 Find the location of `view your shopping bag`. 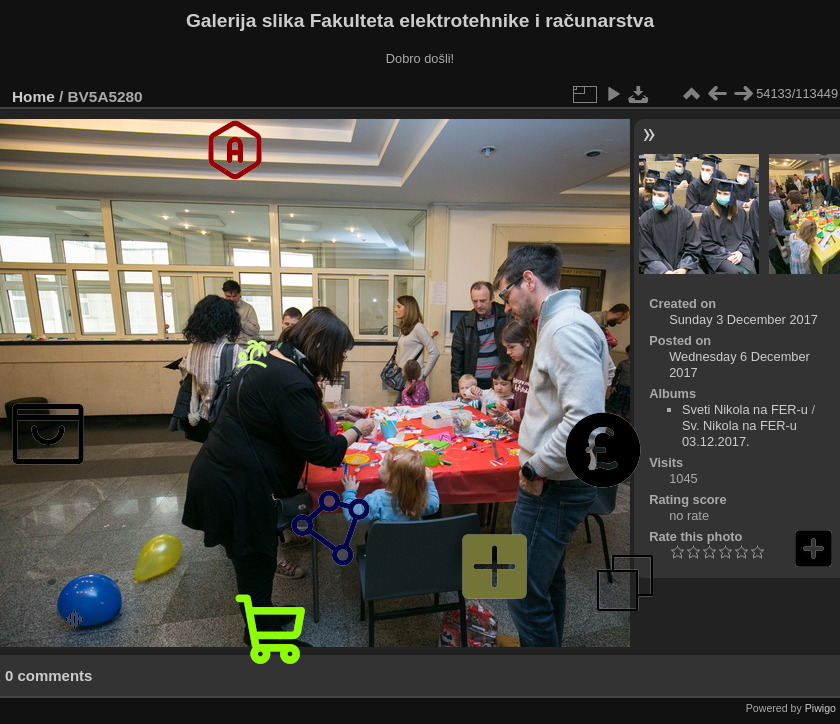

view your shopping bag is located at coordinates (48, 434).